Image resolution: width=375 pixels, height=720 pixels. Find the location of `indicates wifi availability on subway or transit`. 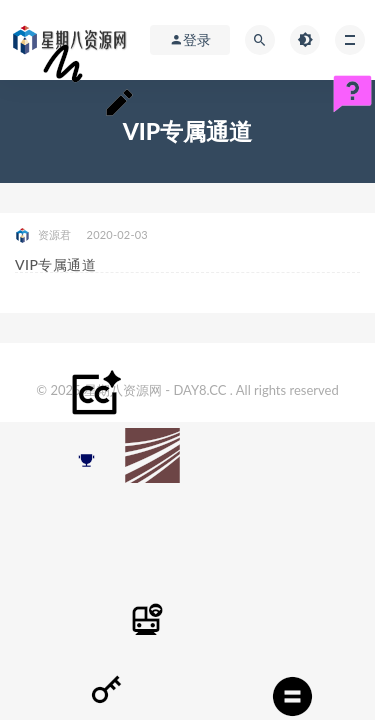

indicates wifi availability on subway or transit is located at coordinates (146, 620).